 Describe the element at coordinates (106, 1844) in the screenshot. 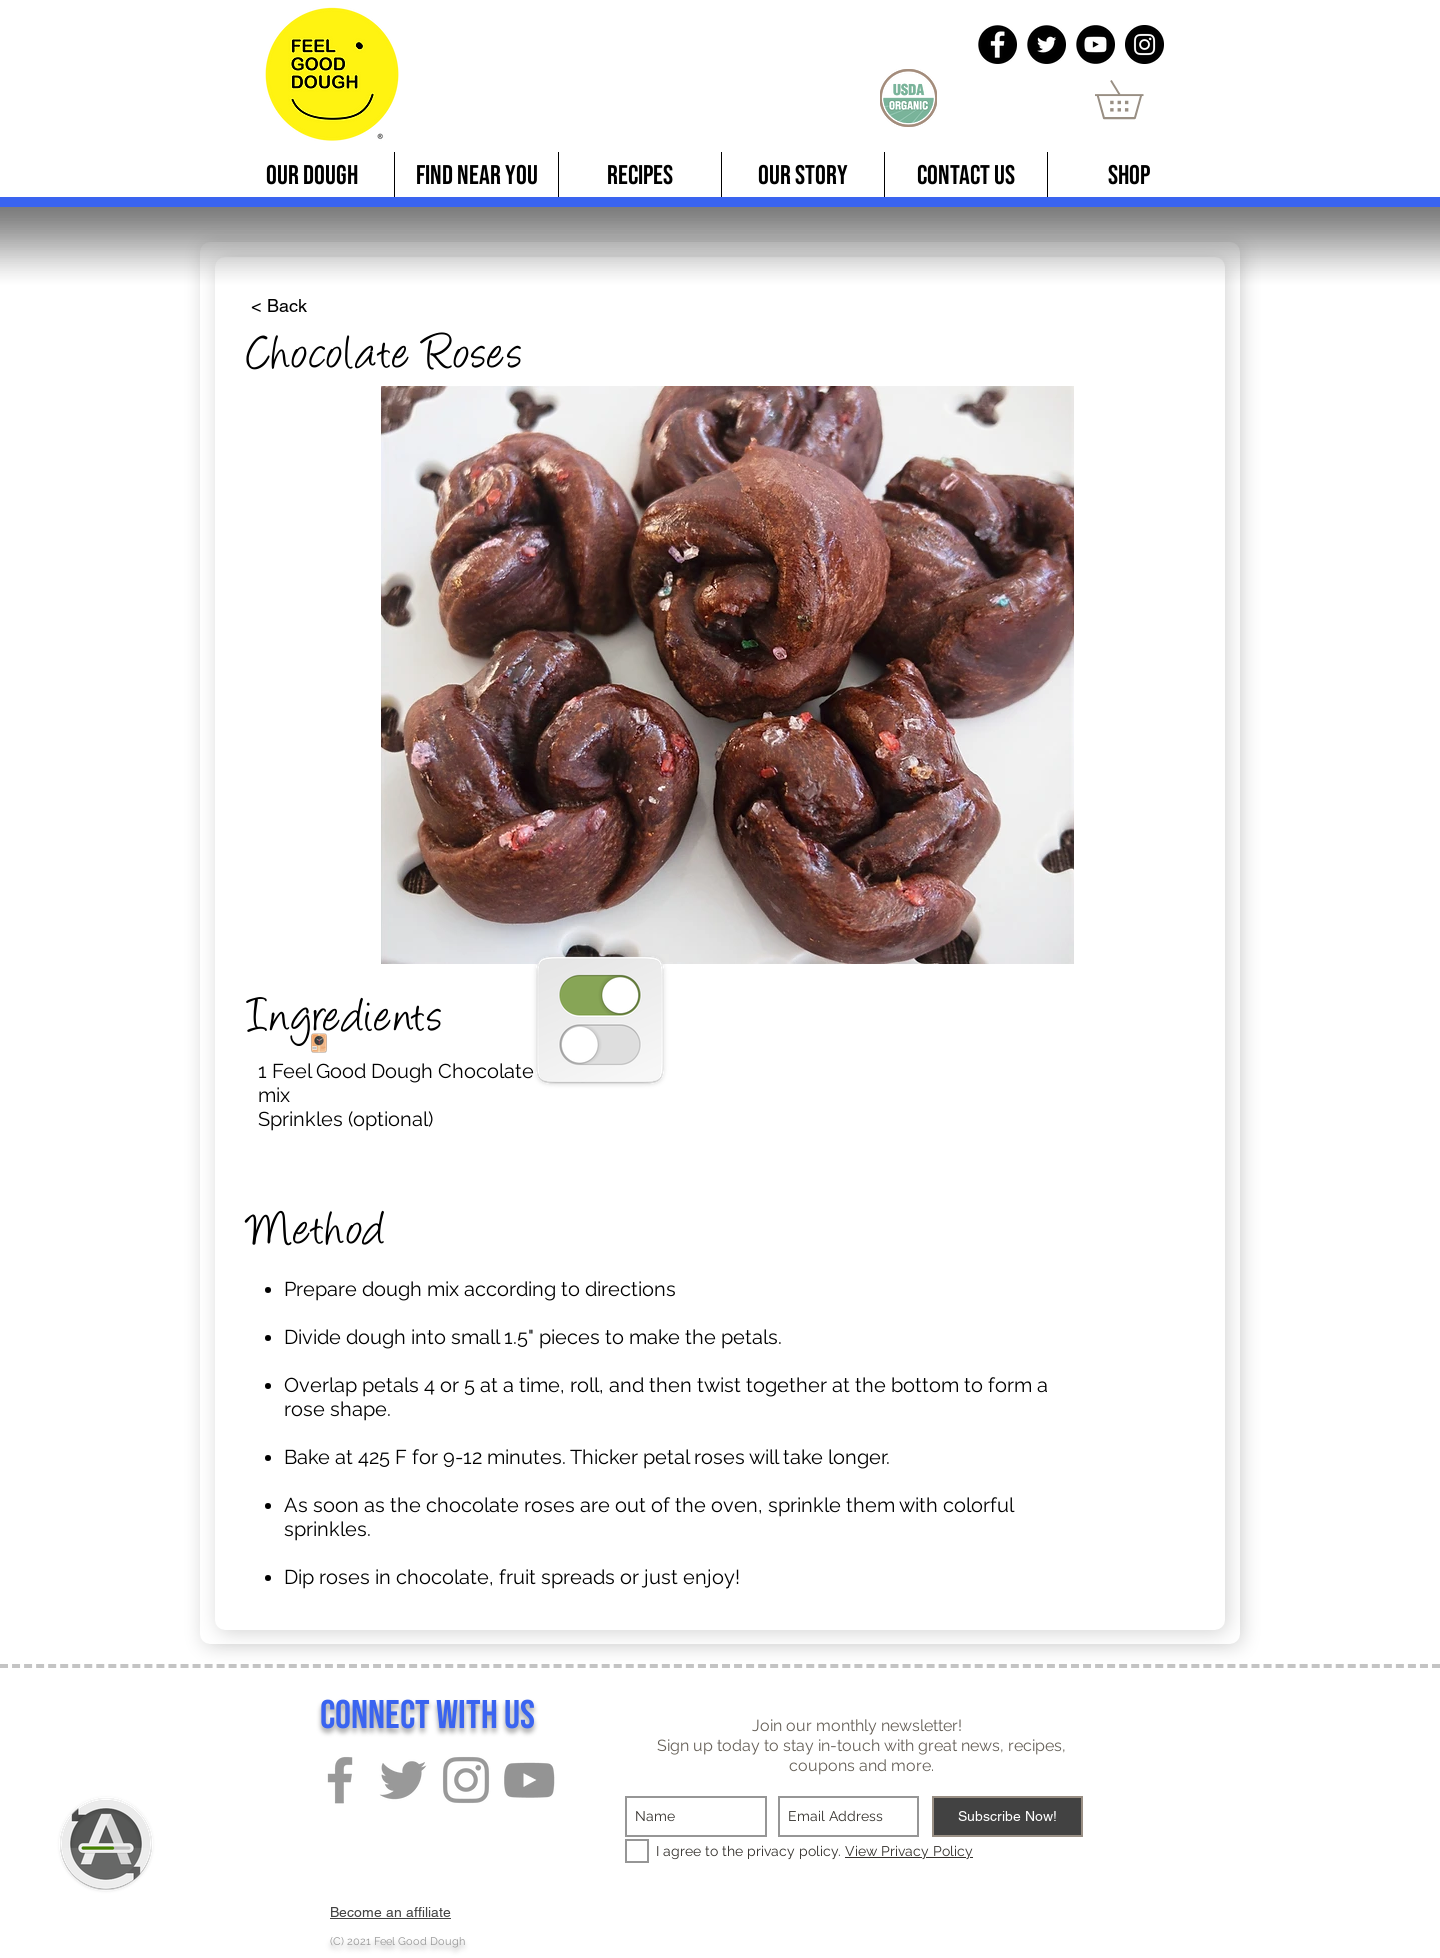

I see `open the software update manager` at that location.